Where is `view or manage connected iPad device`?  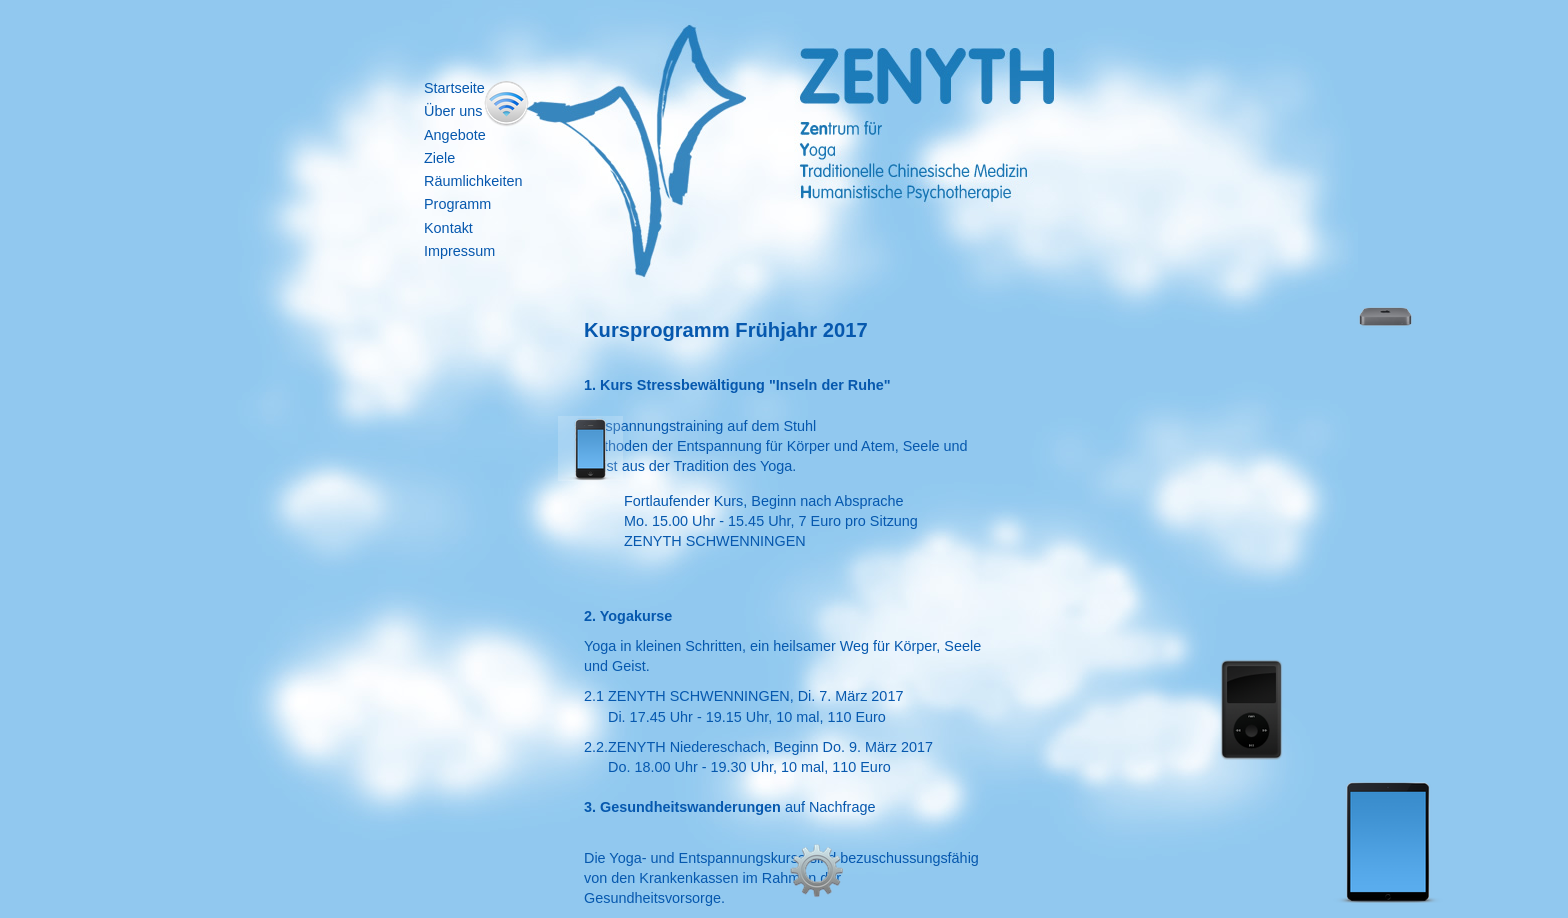
view or manage connected iPad device is located at coordinates (1388, 843).